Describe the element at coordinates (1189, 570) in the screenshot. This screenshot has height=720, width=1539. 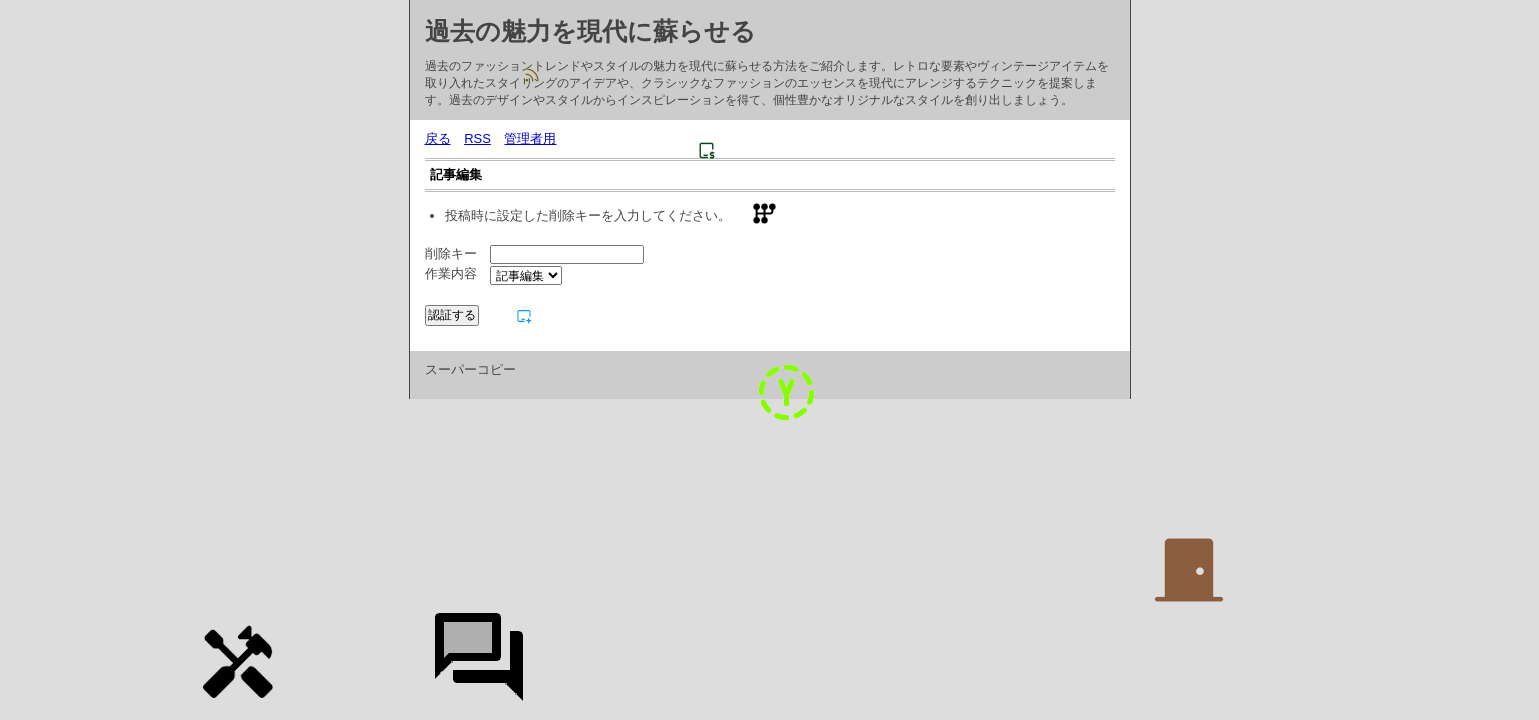
I see `exit or log out of the application` at that location.